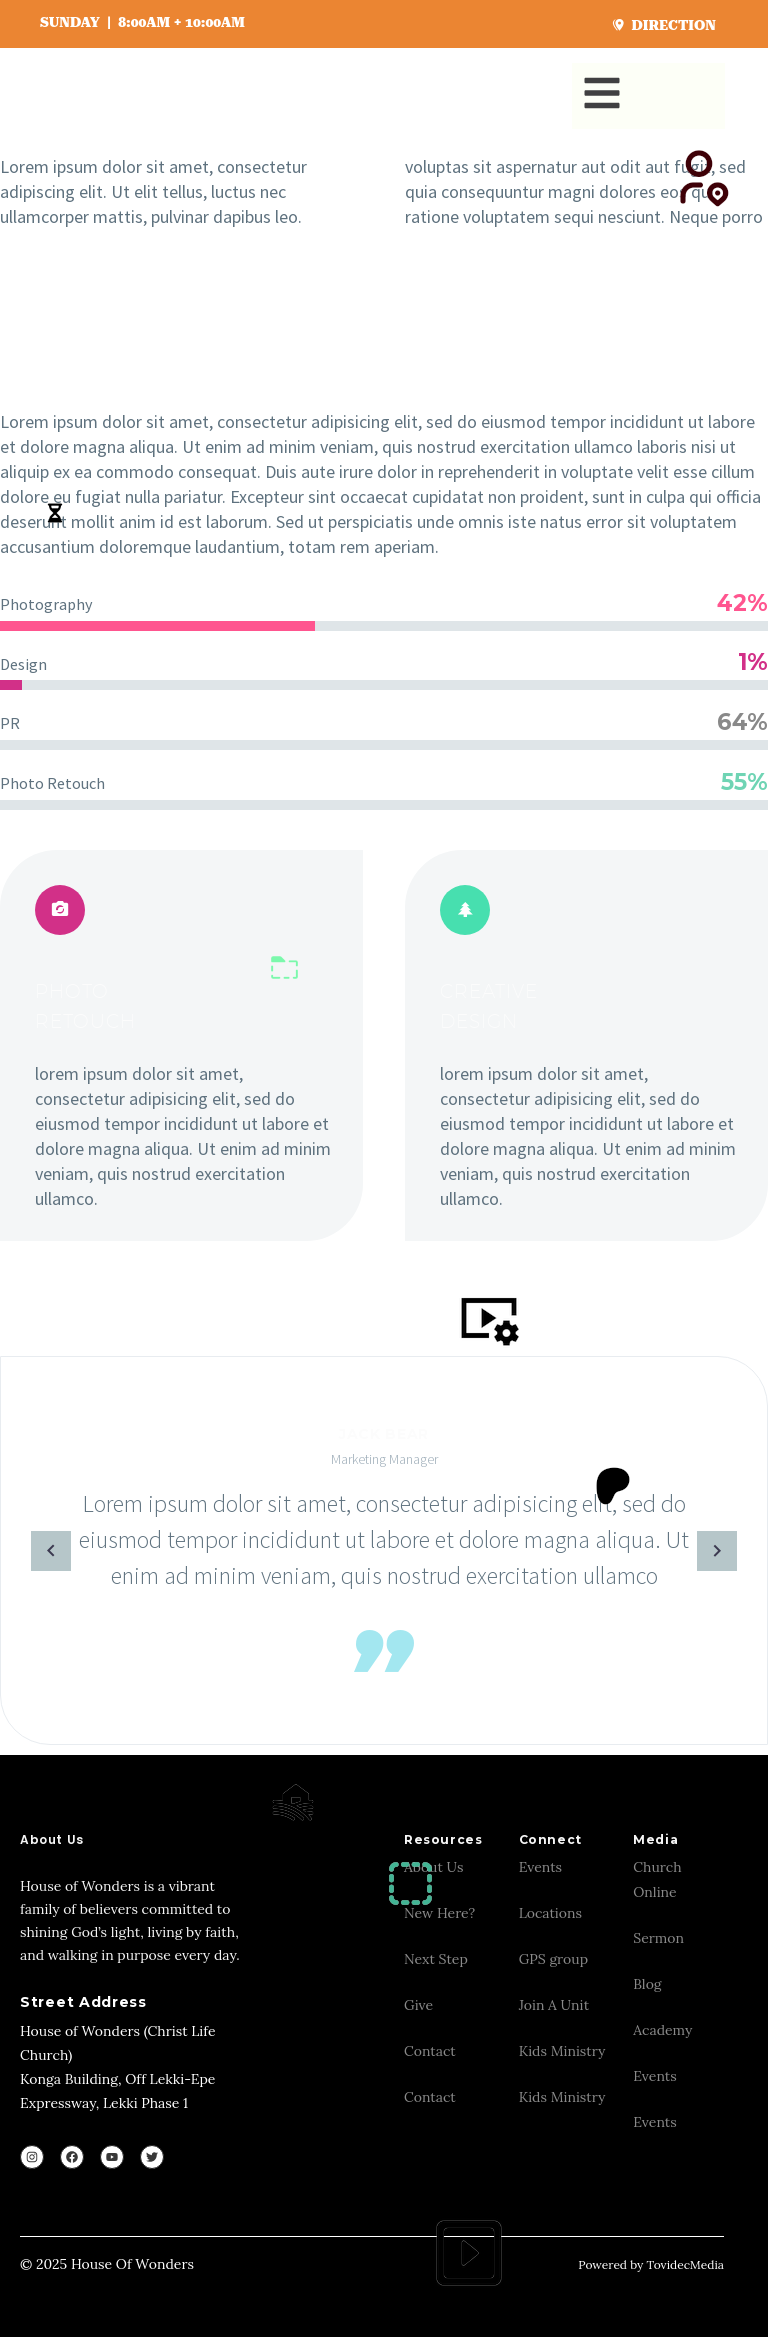  Describe the element at coordinates (469, 2253) in the screenshot. I see `start a slideshow presentation` at that location.